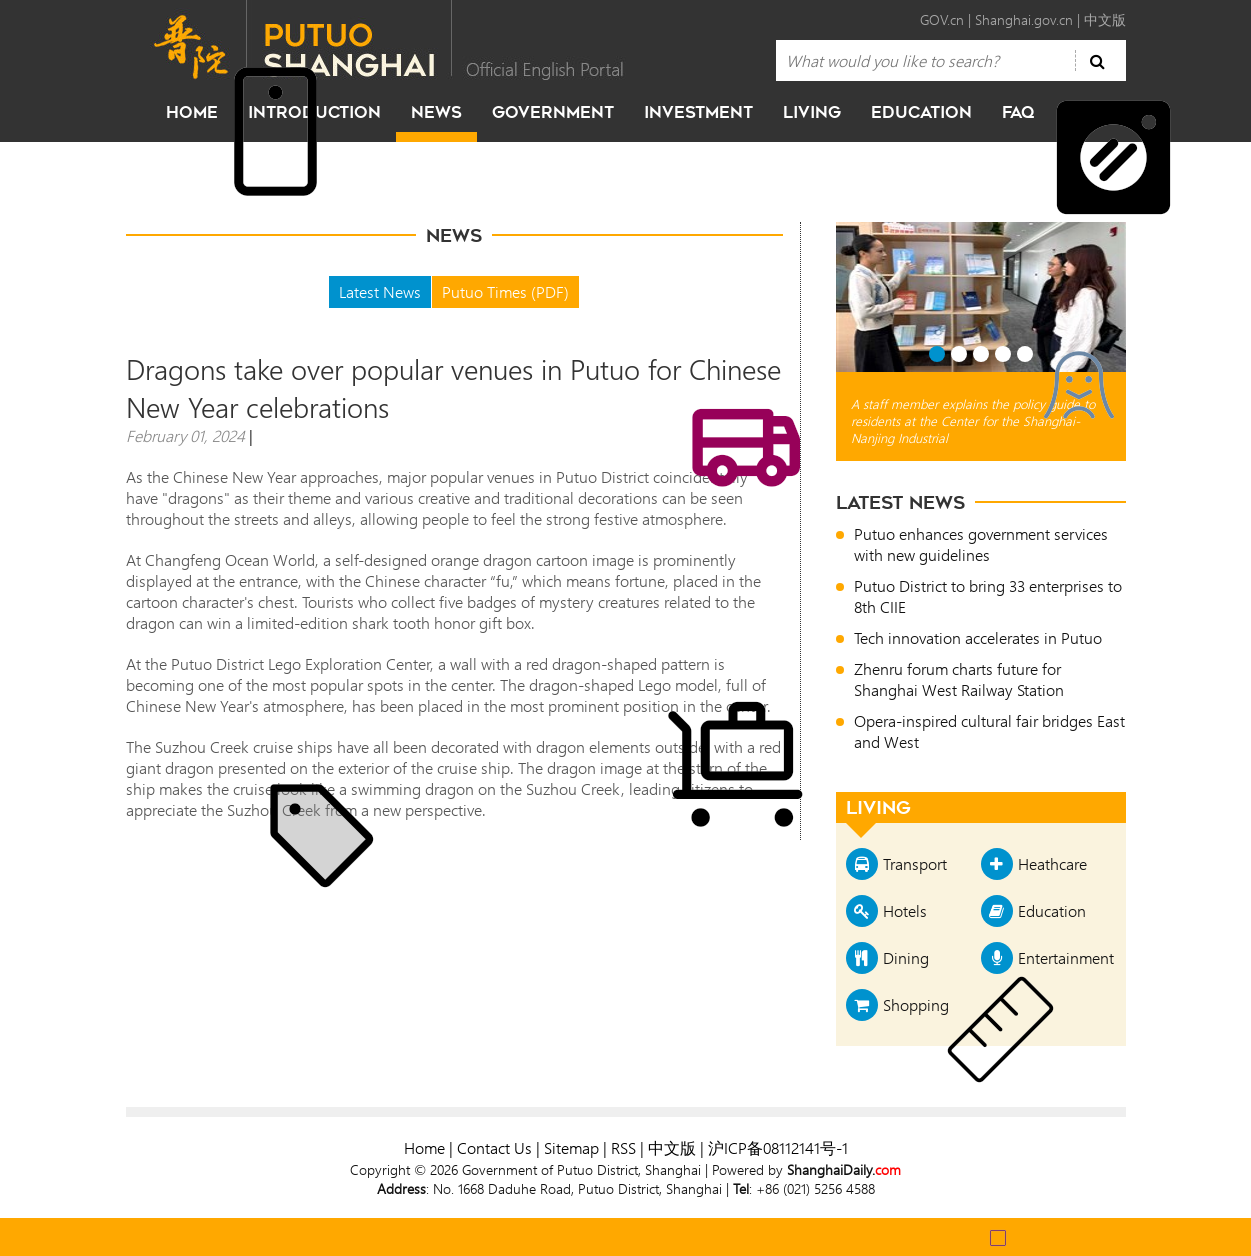 This screenshot has height=1256, width=1251. Describe the element at coordinates (316, 830) in the screenshot. I see `add a tag or label to an item` at that location.